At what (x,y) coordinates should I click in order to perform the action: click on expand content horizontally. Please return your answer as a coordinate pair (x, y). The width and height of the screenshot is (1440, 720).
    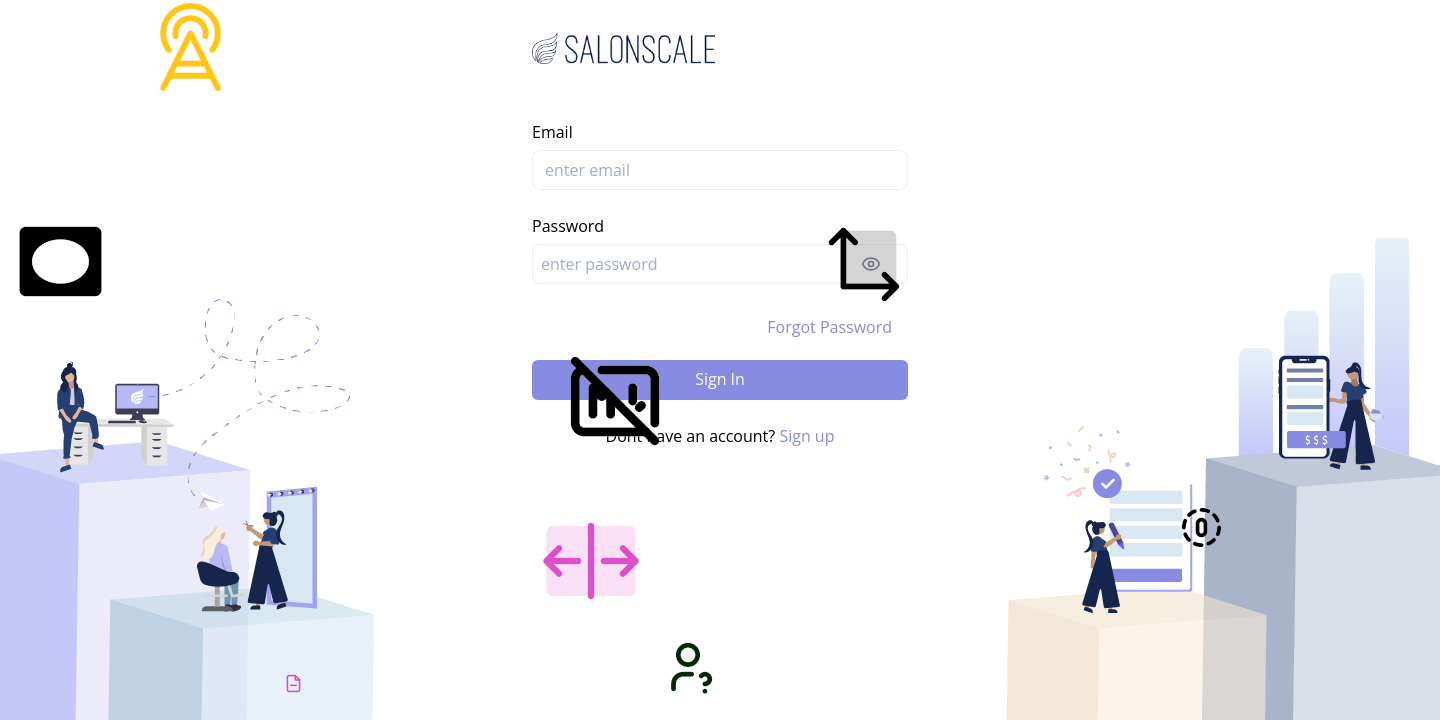
    Looking at the image, I should click on (591, 561).